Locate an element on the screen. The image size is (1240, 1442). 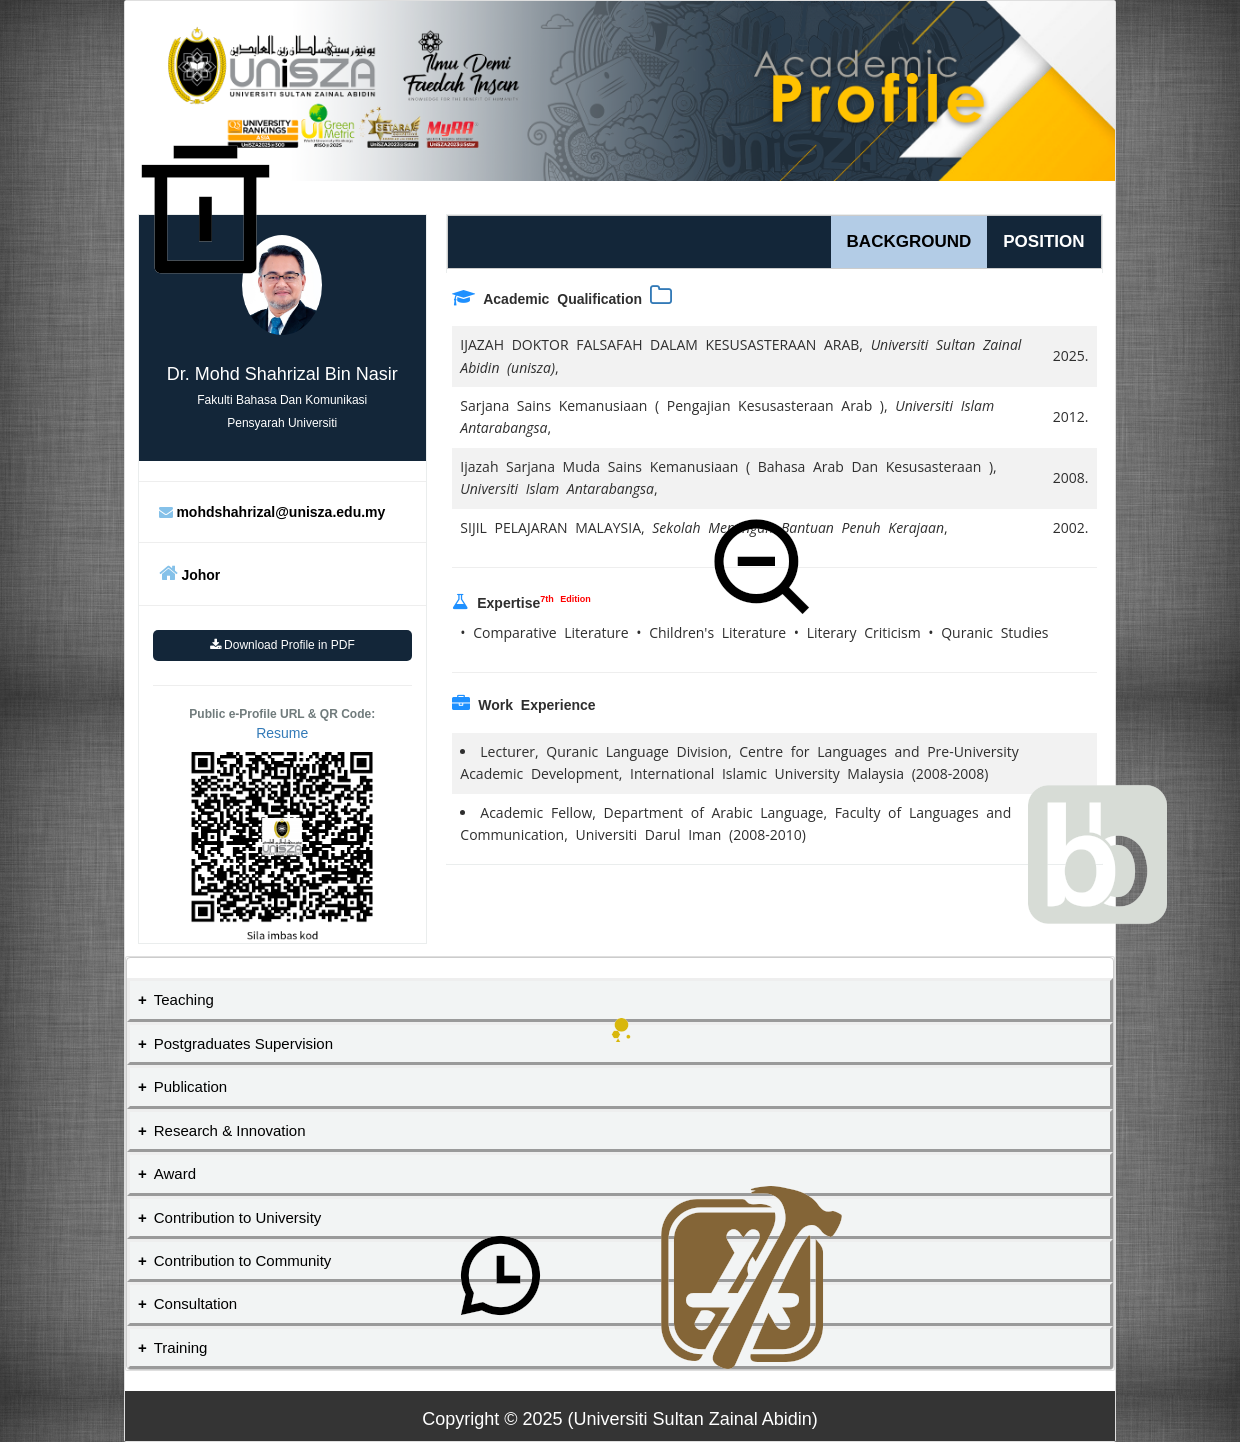
zoom out to see more content is located at coordinates (761, 566).